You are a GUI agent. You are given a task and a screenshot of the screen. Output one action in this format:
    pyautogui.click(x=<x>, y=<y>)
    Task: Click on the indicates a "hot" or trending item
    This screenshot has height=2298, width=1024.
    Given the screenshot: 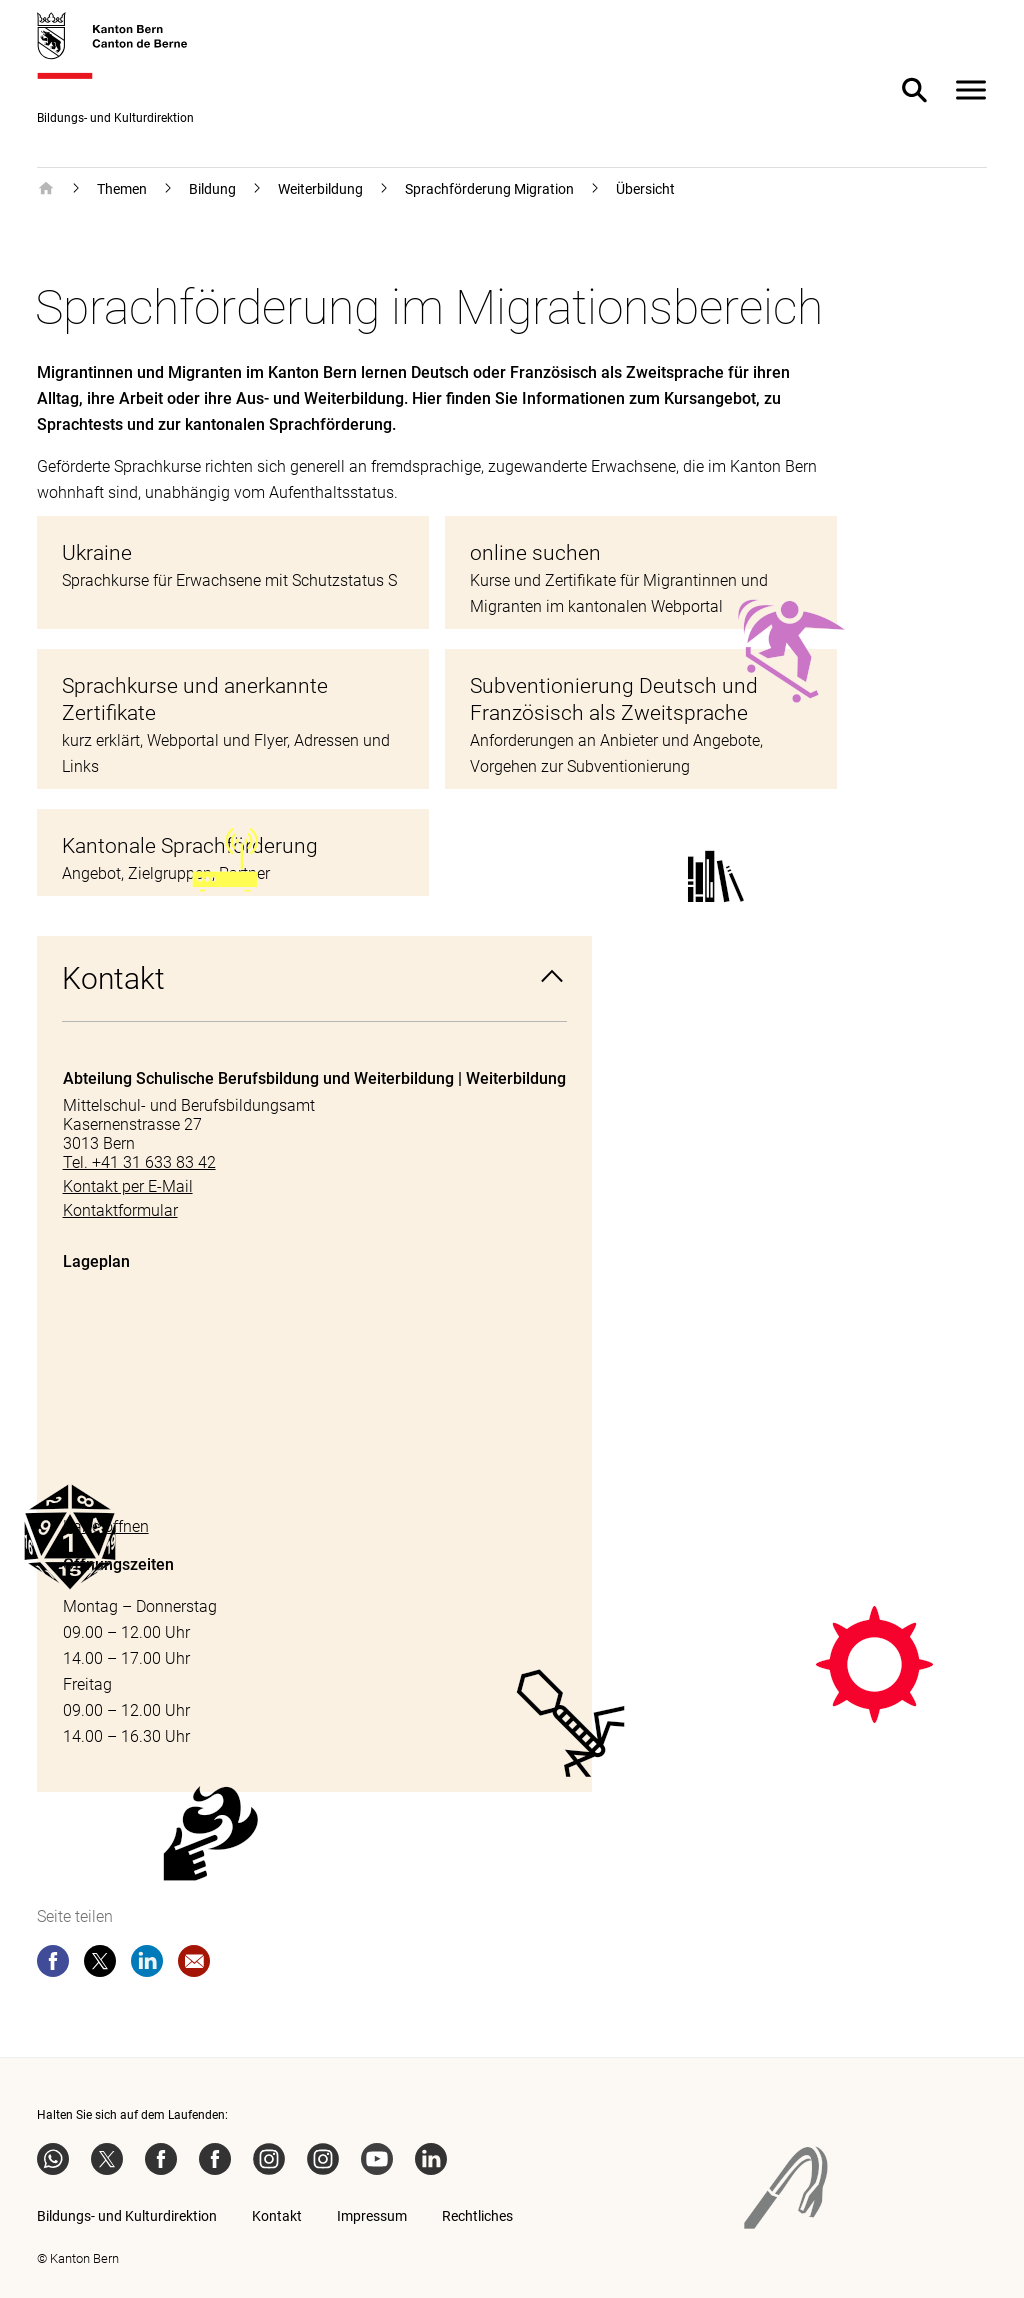 What is the action you would take?
    pyautogui.click(x=210, y=1833)
    